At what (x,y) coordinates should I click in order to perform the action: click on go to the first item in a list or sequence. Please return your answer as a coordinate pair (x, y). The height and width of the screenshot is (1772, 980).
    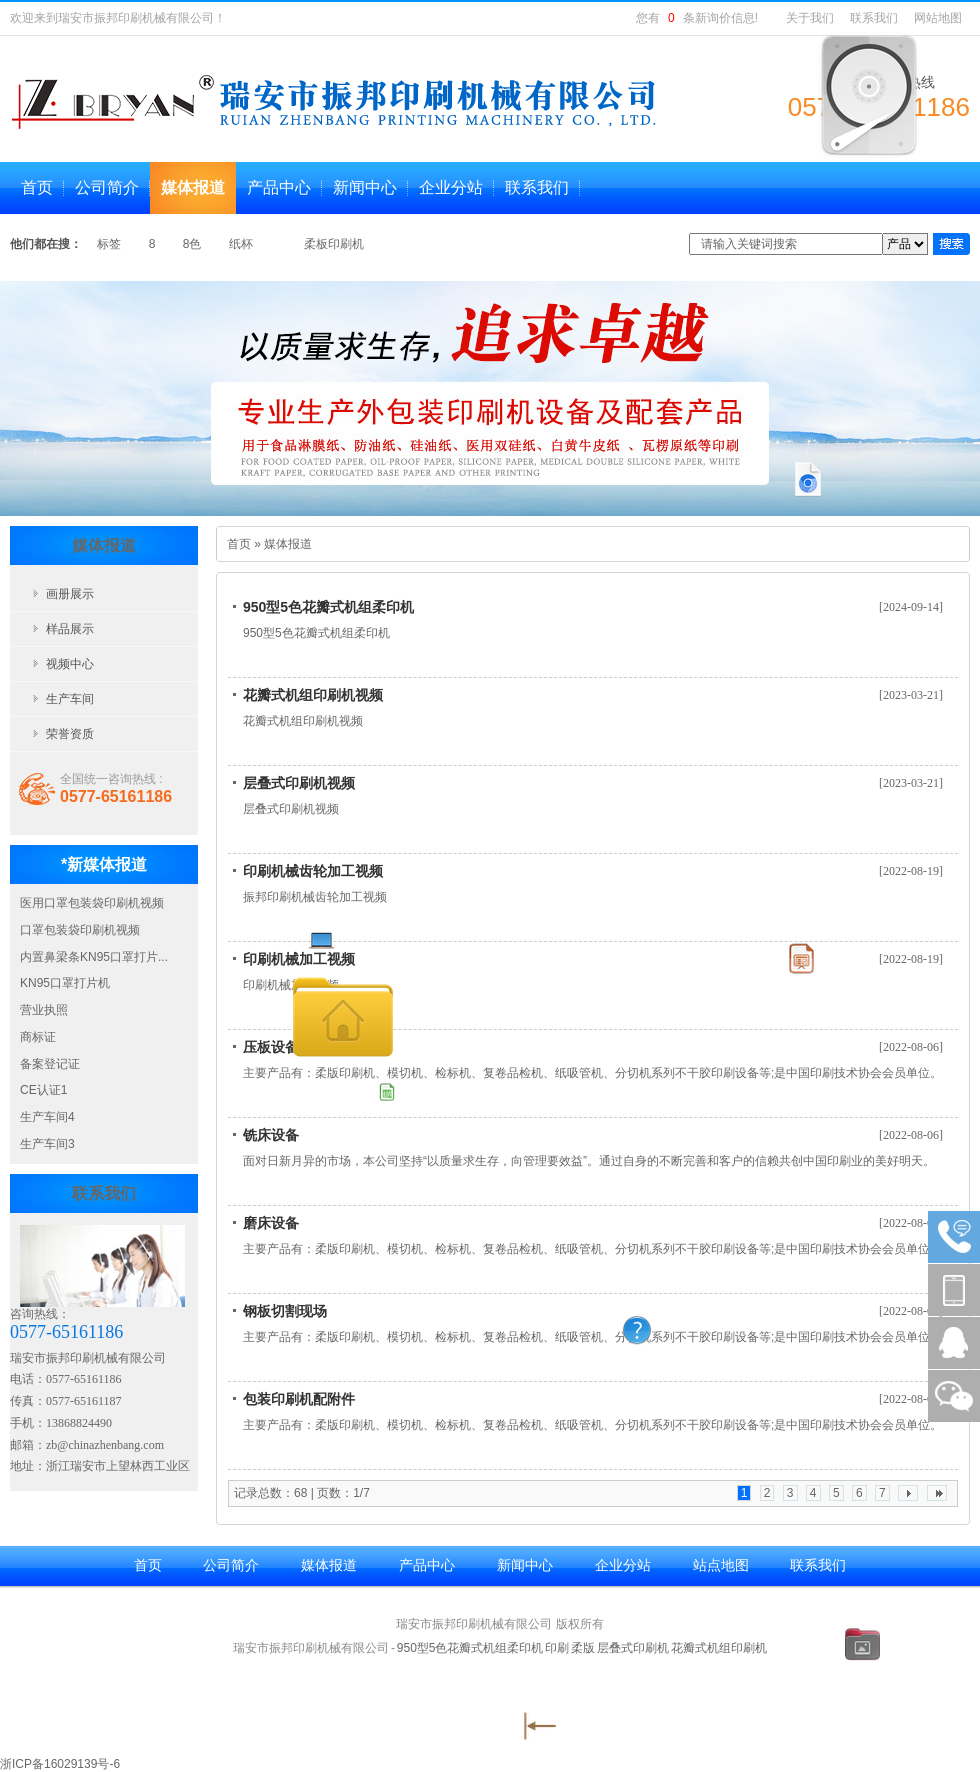
    Looking at the image, I should click on (540, 1726).